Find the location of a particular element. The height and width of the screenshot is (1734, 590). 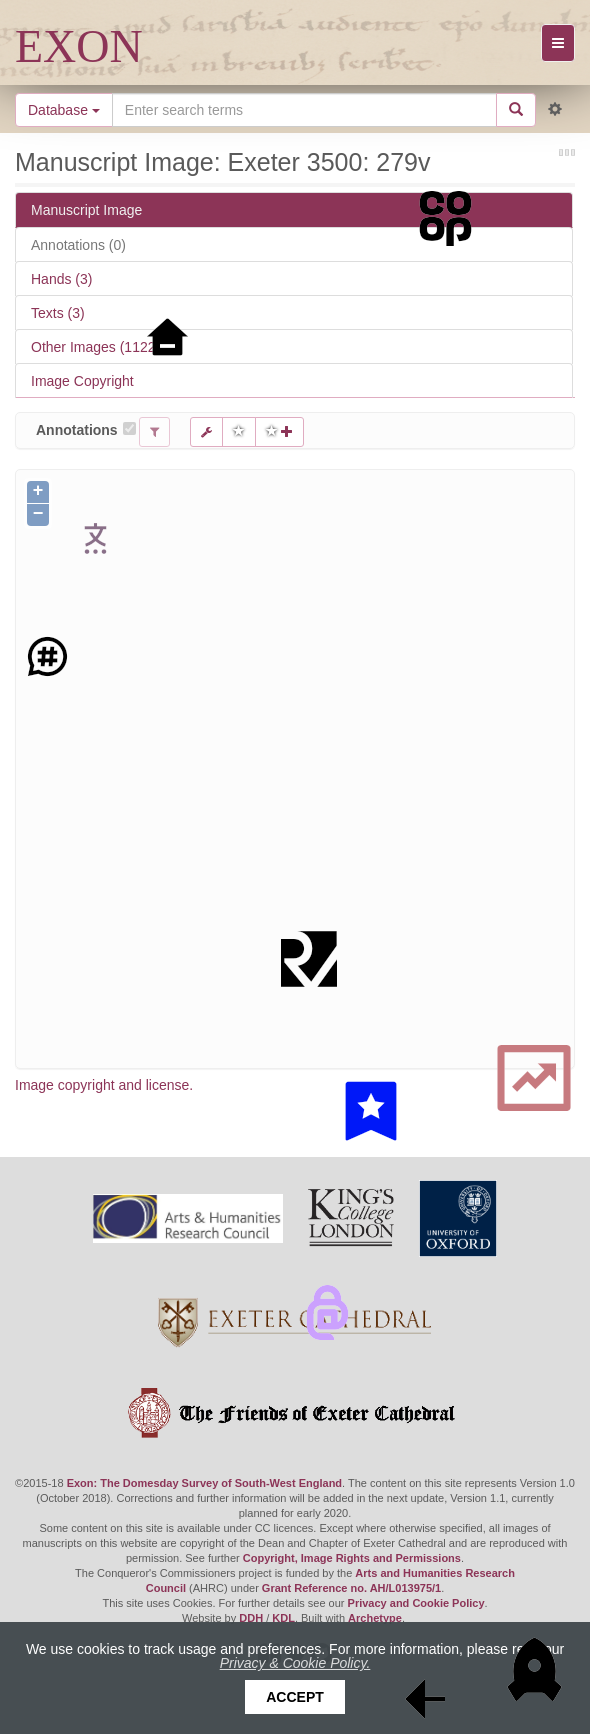

go back to the previous screen is located at coordinates (425, 1699).